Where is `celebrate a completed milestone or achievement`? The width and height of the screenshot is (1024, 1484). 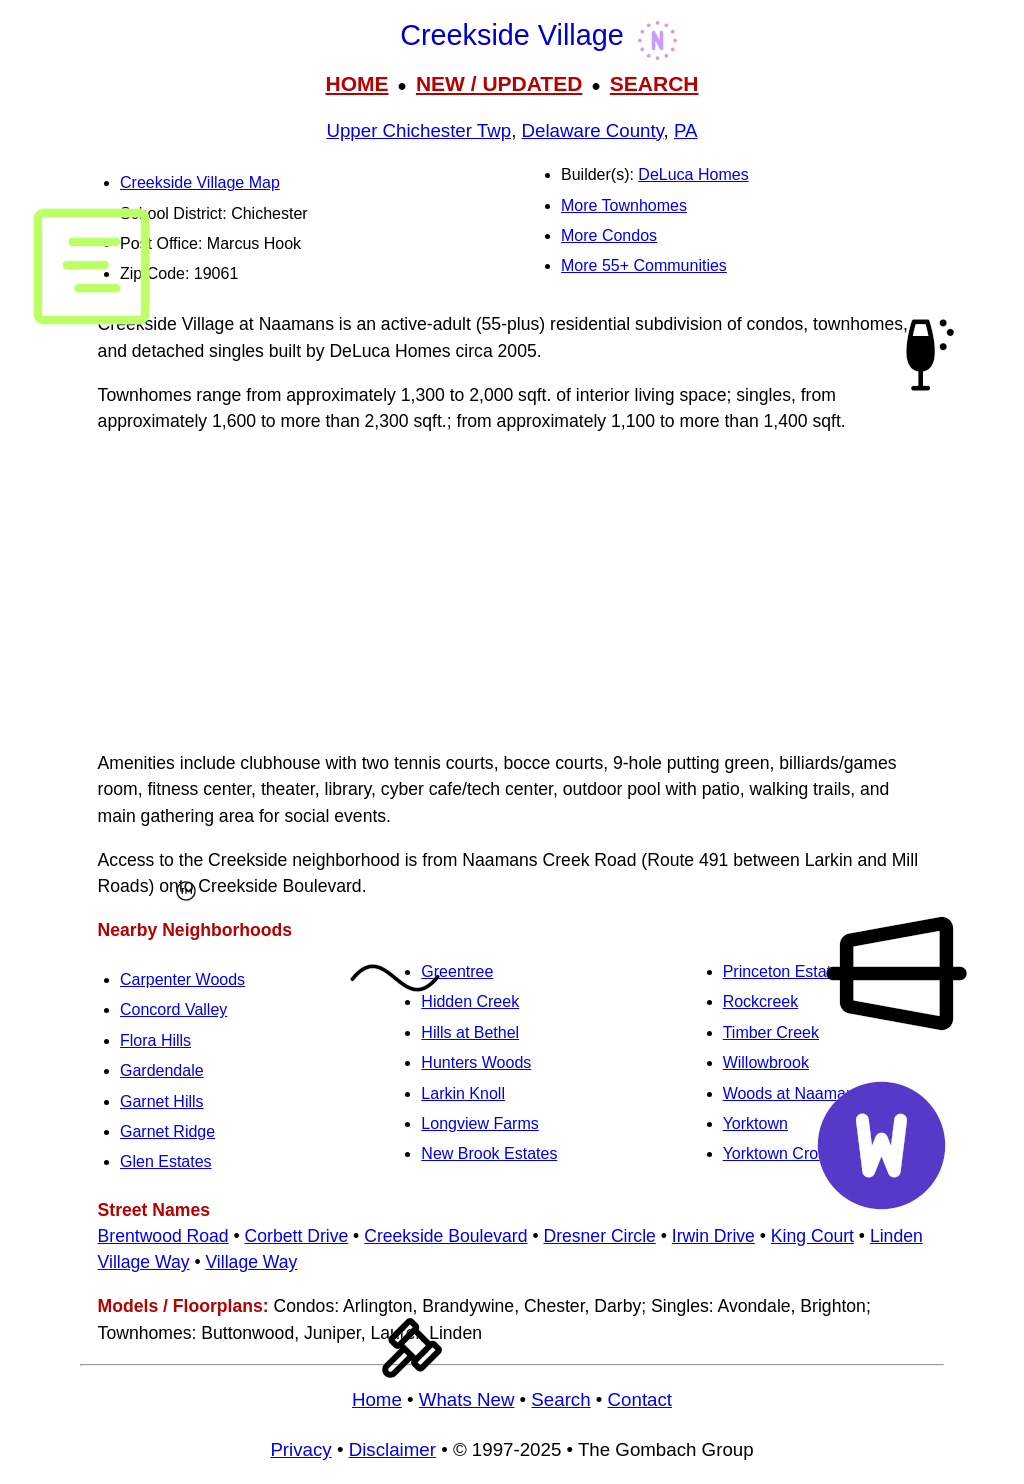 celebrate a completed milestone or achievement is located at coordinates (923, 355).